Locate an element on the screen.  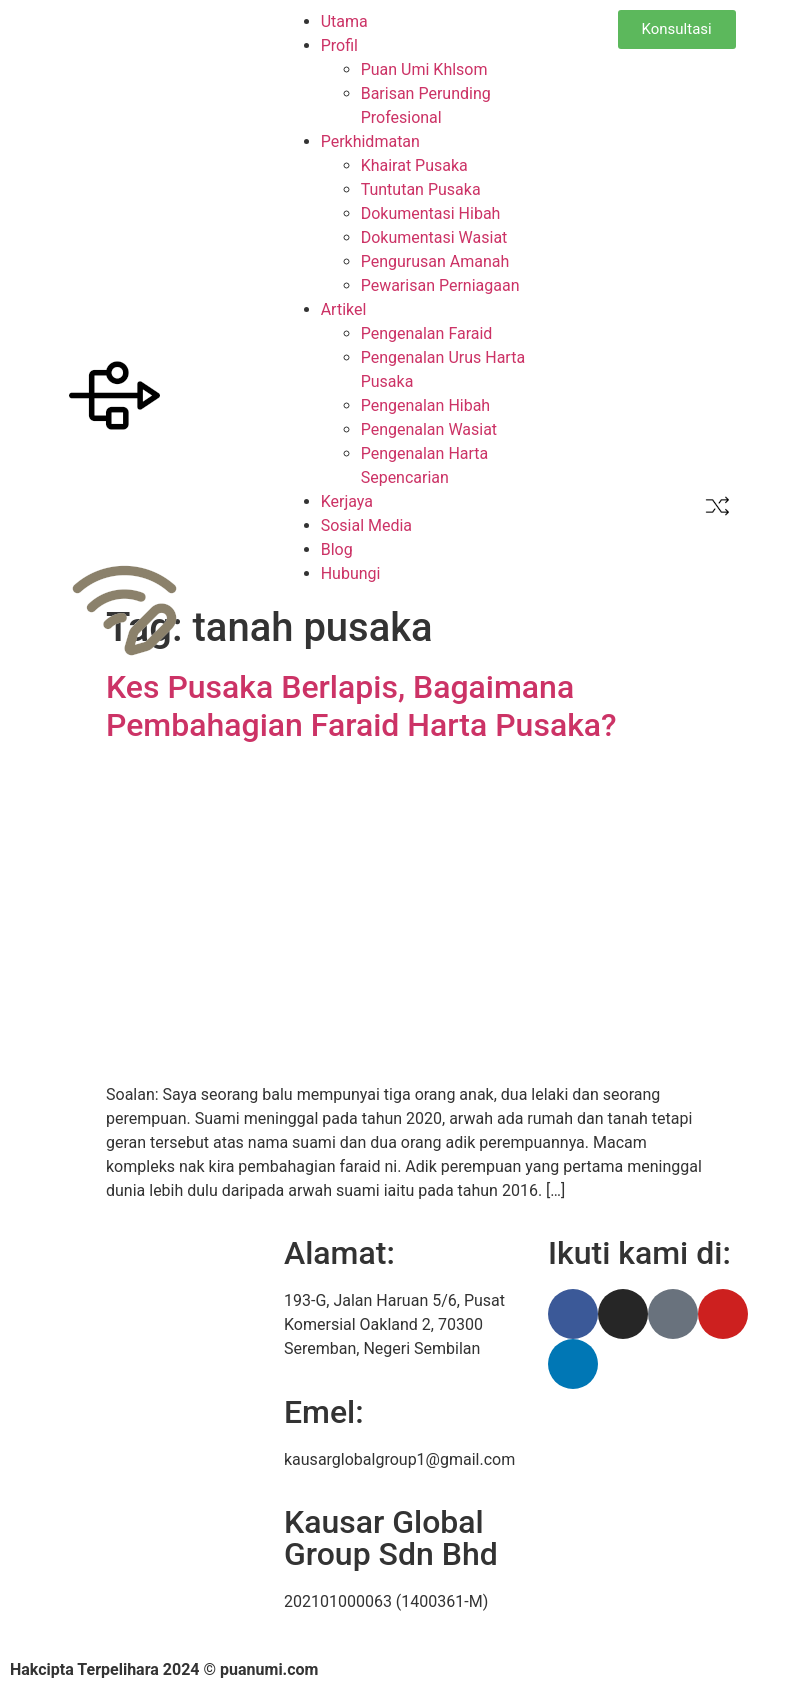
connect a usb device is located at coordinates (114, 395).